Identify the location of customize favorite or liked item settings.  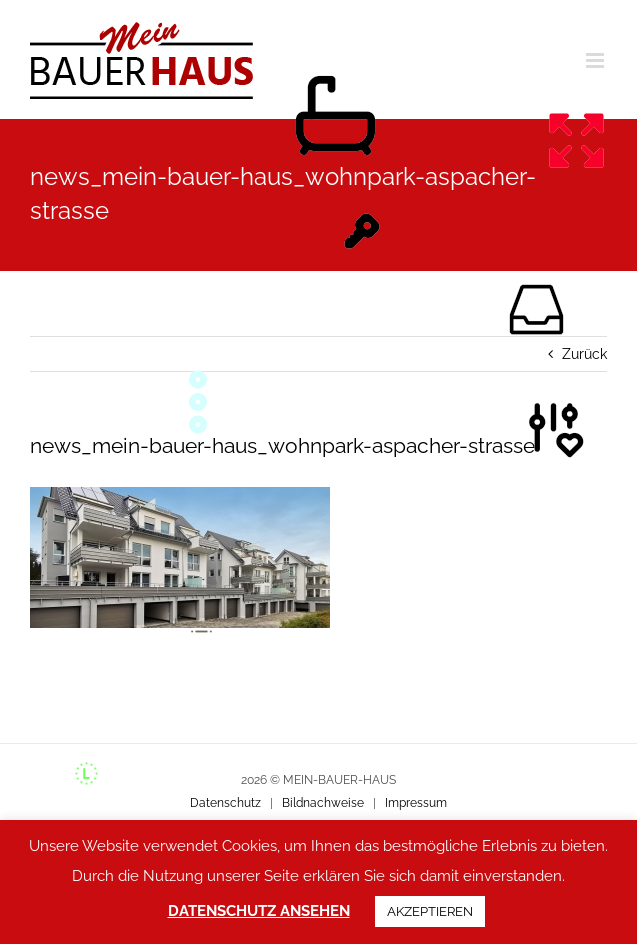
(553, 427).